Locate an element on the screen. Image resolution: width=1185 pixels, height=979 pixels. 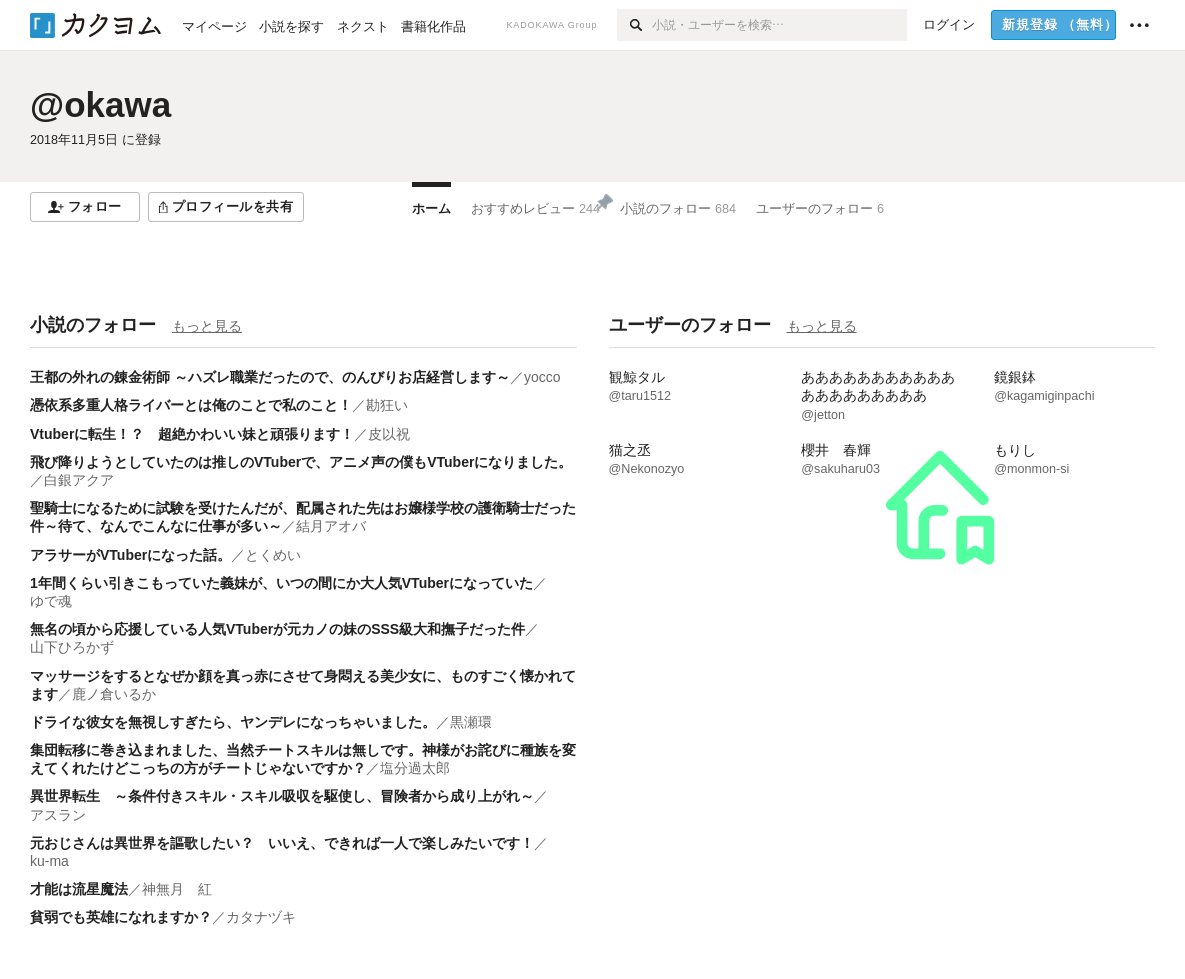
pin an item to keep it visible is located at coordinates (605, 202).